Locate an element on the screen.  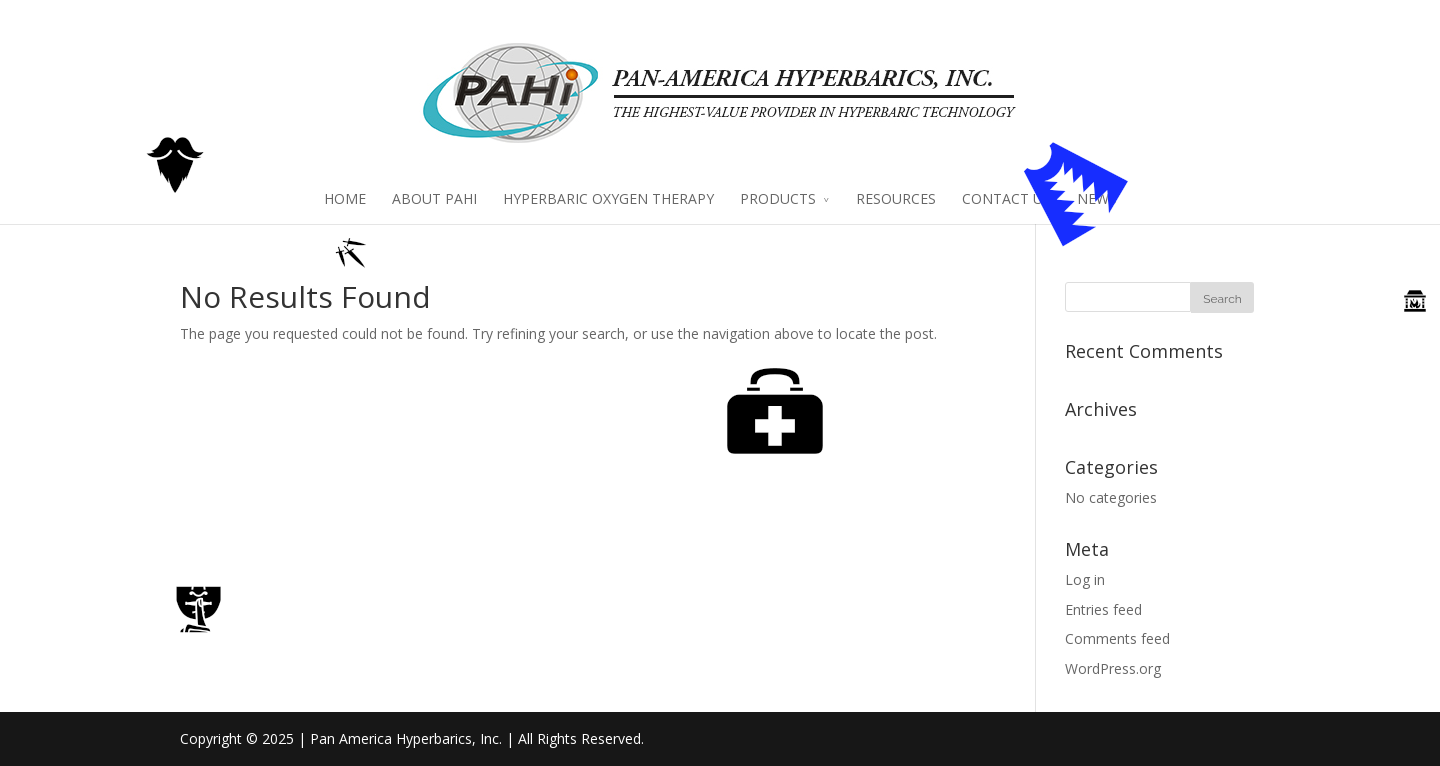
access fireplace or heating controls is located at coordinates (1415, 301).